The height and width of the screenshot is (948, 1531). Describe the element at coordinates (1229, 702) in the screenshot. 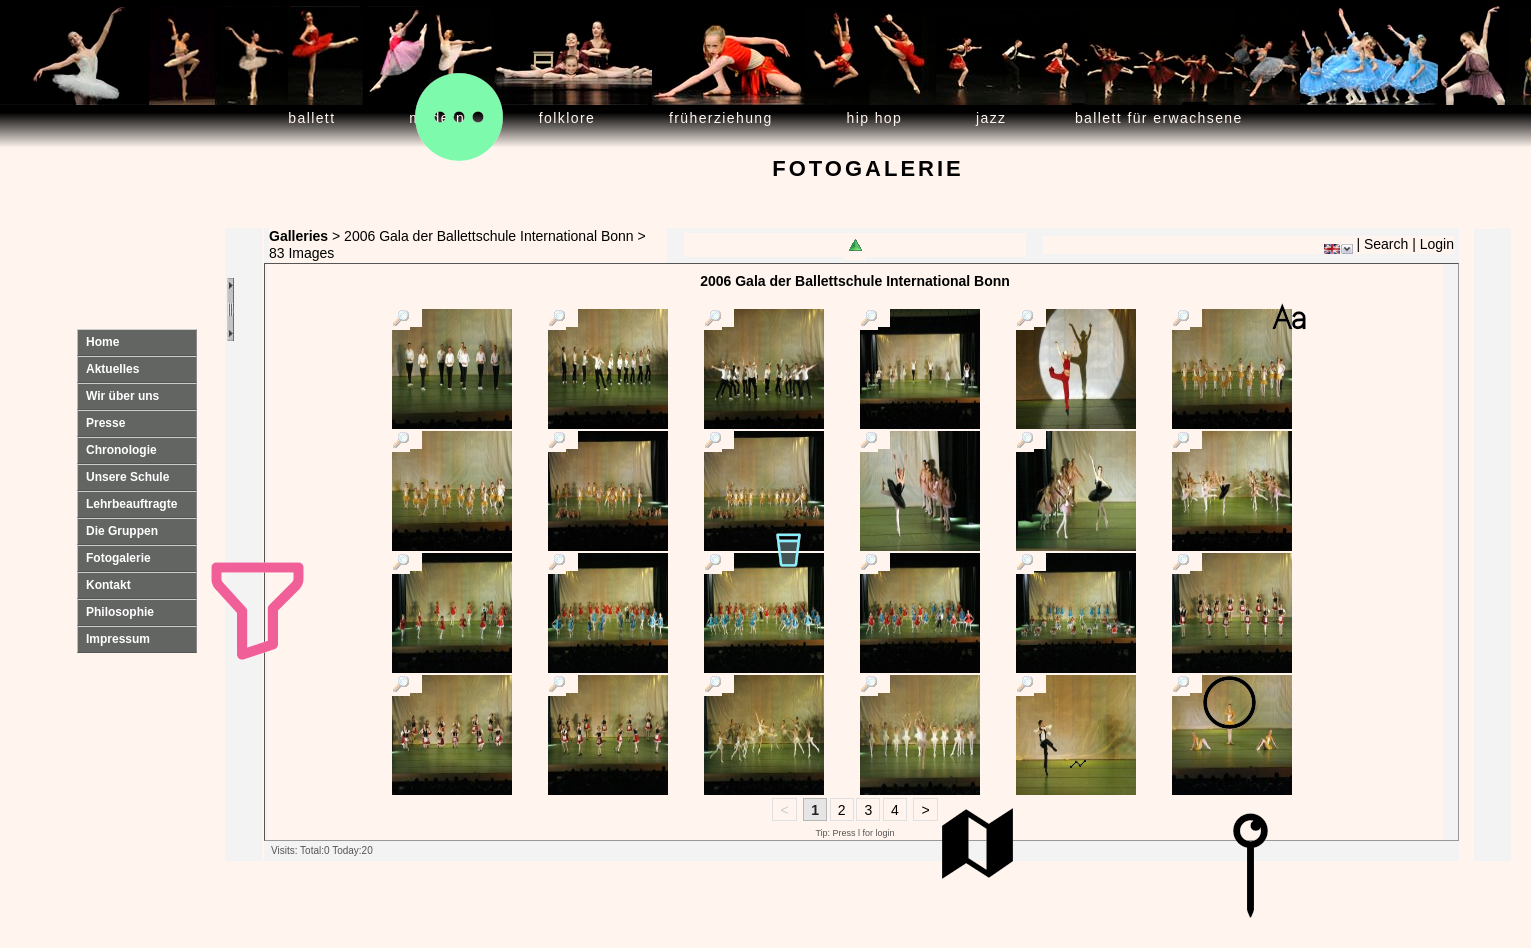

I see `unselected radio button or toggle option` at that location.